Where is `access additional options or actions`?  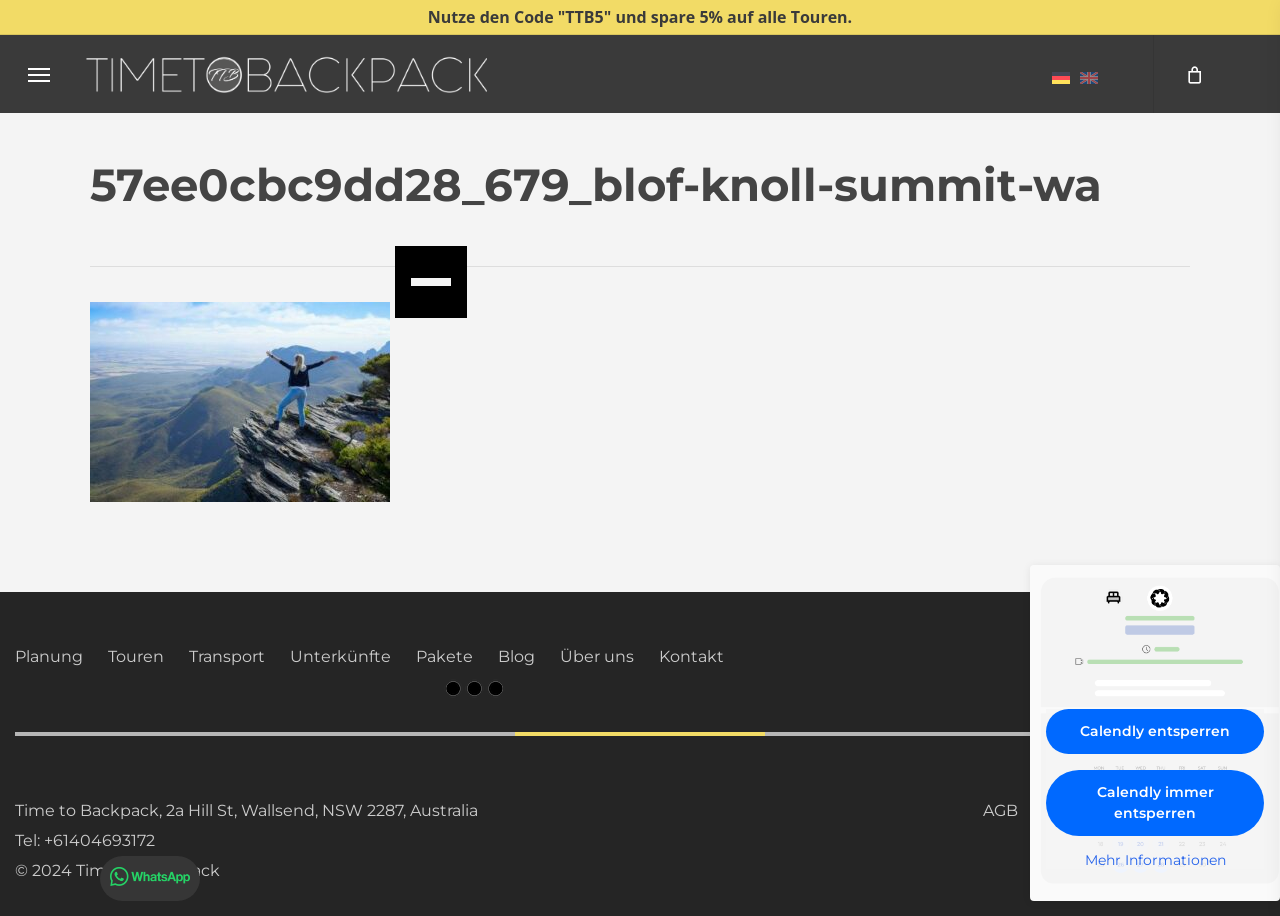 access additional options or actions is located at coordinates (474, 688).